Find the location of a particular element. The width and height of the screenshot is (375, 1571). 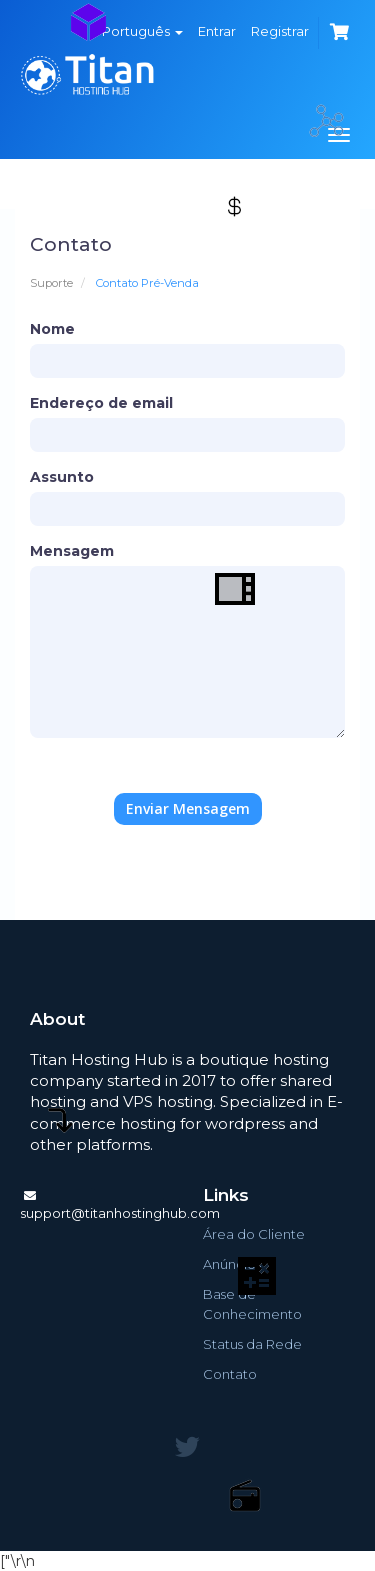

view network connections or relationships is located at coordinates (326, 121).